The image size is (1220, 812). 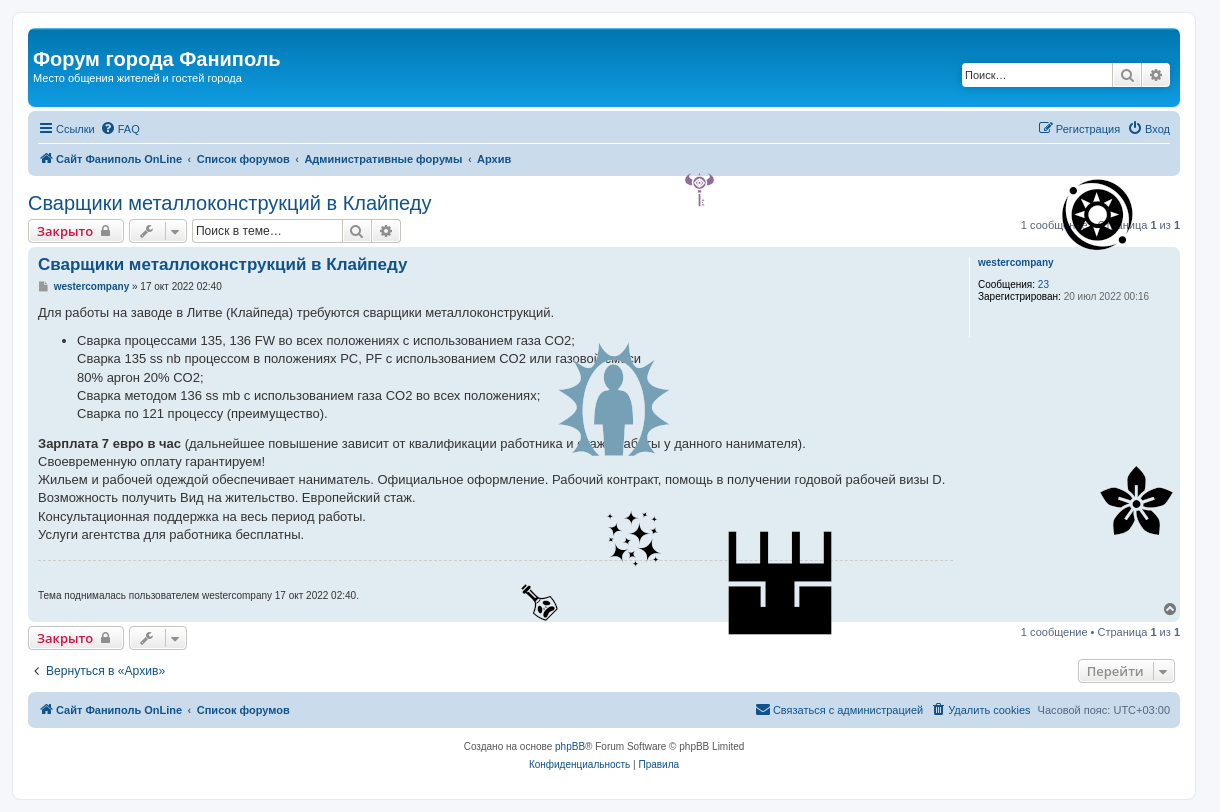 What do you see at coordinates (613, 399) in the screenshot?
I see `activate aura or special ability` at bounding box center [613, 399].